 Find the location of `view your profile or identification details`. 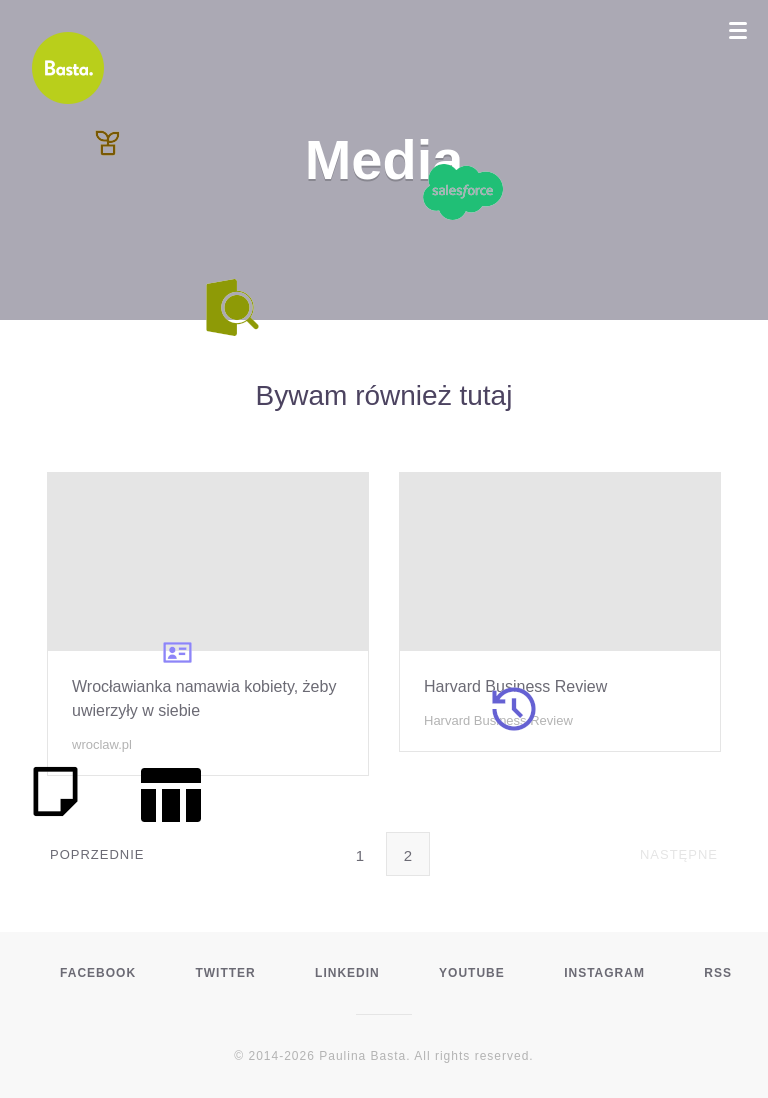

view your profile or identification details is located at coordinates (177, 652).